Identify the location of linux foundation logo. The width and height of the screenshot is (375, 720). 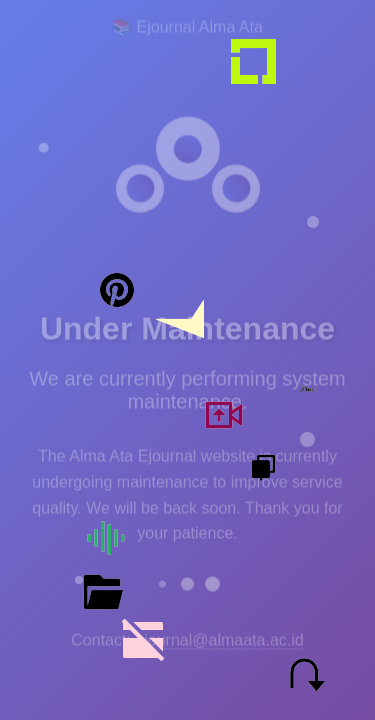
(253, 61).